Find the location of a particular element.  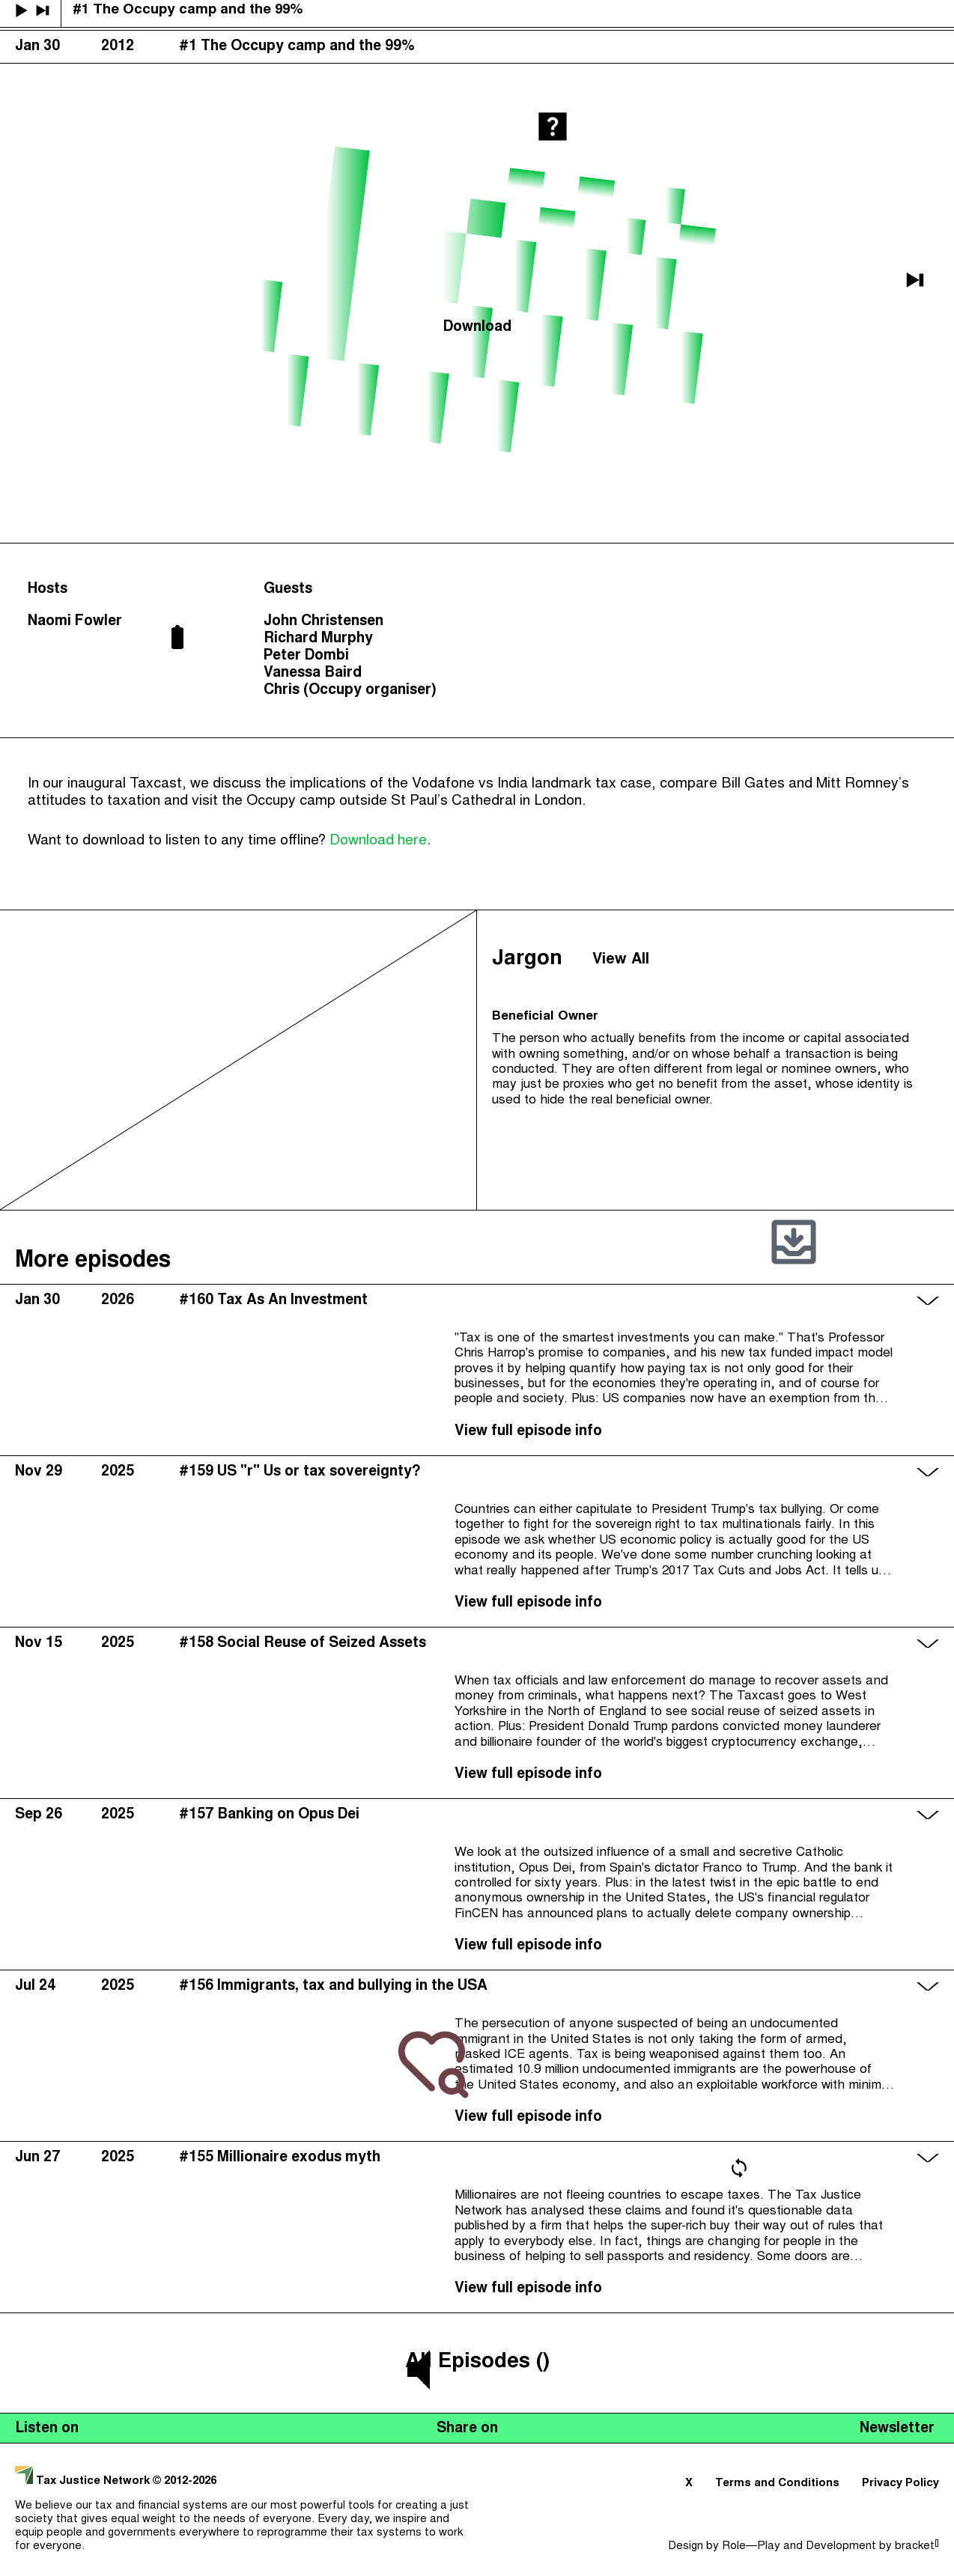

view current battery level is located at coordinates (177, 637).